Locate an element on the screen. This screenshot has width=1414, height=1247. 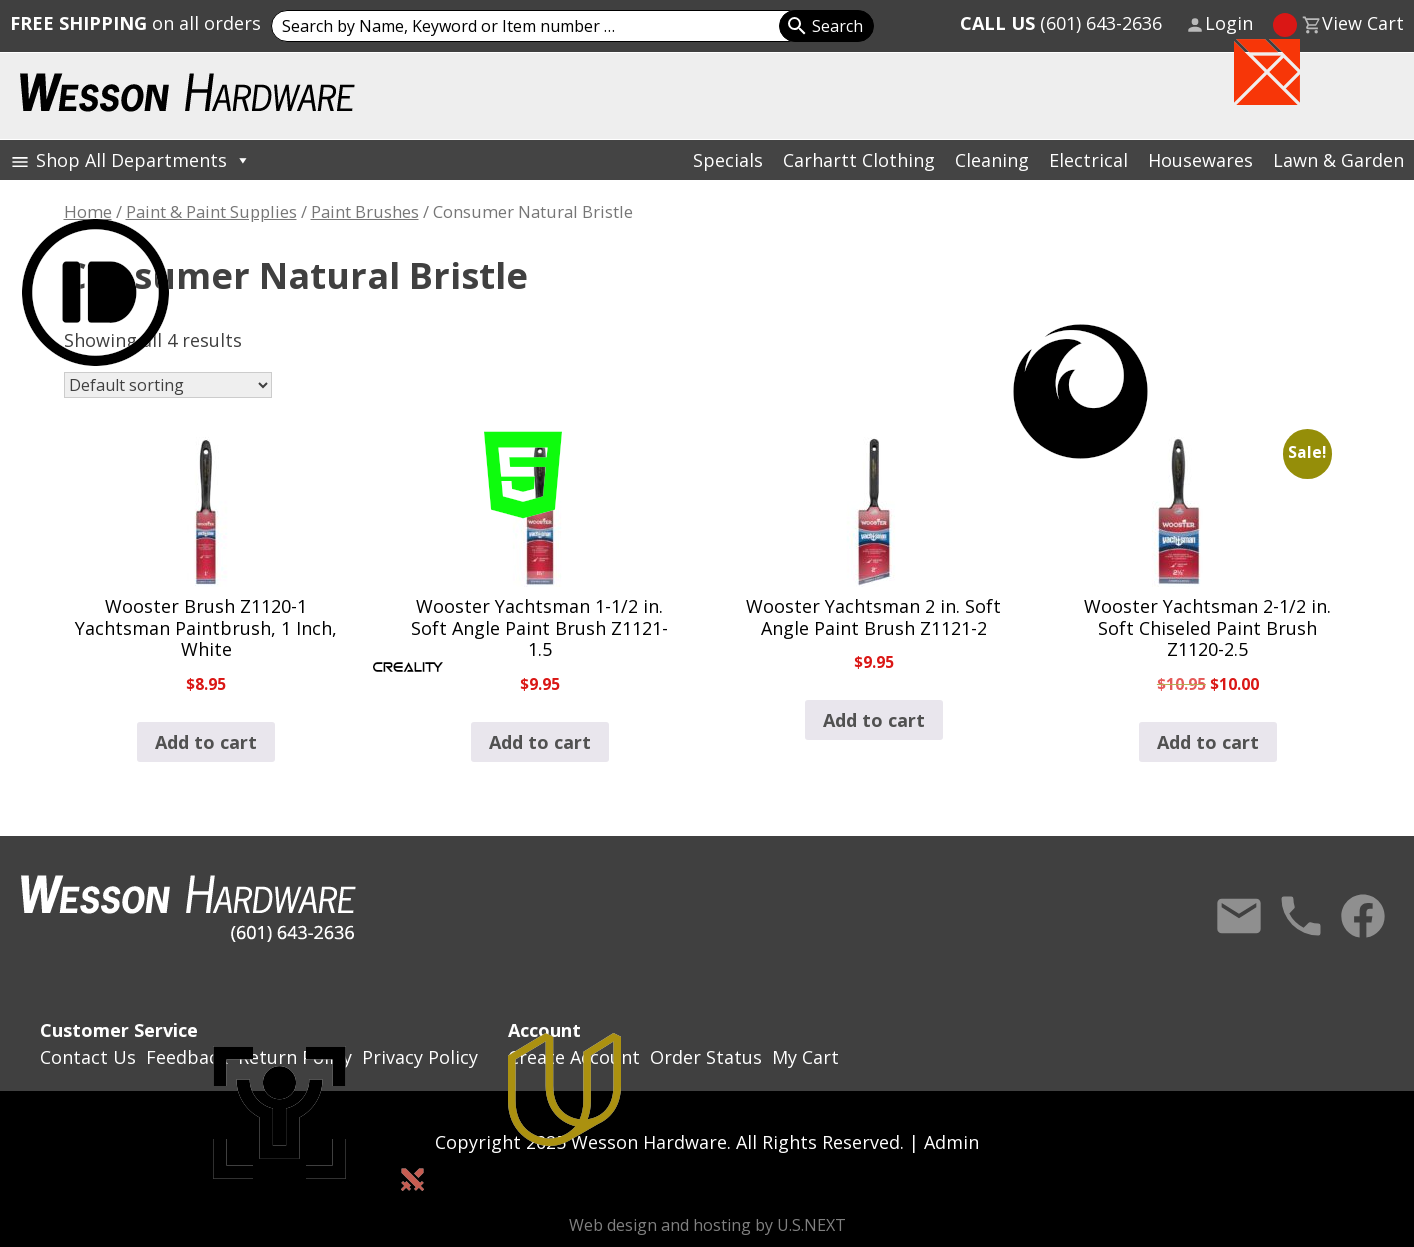
creality brand logo is located at coordinates (408, 667).